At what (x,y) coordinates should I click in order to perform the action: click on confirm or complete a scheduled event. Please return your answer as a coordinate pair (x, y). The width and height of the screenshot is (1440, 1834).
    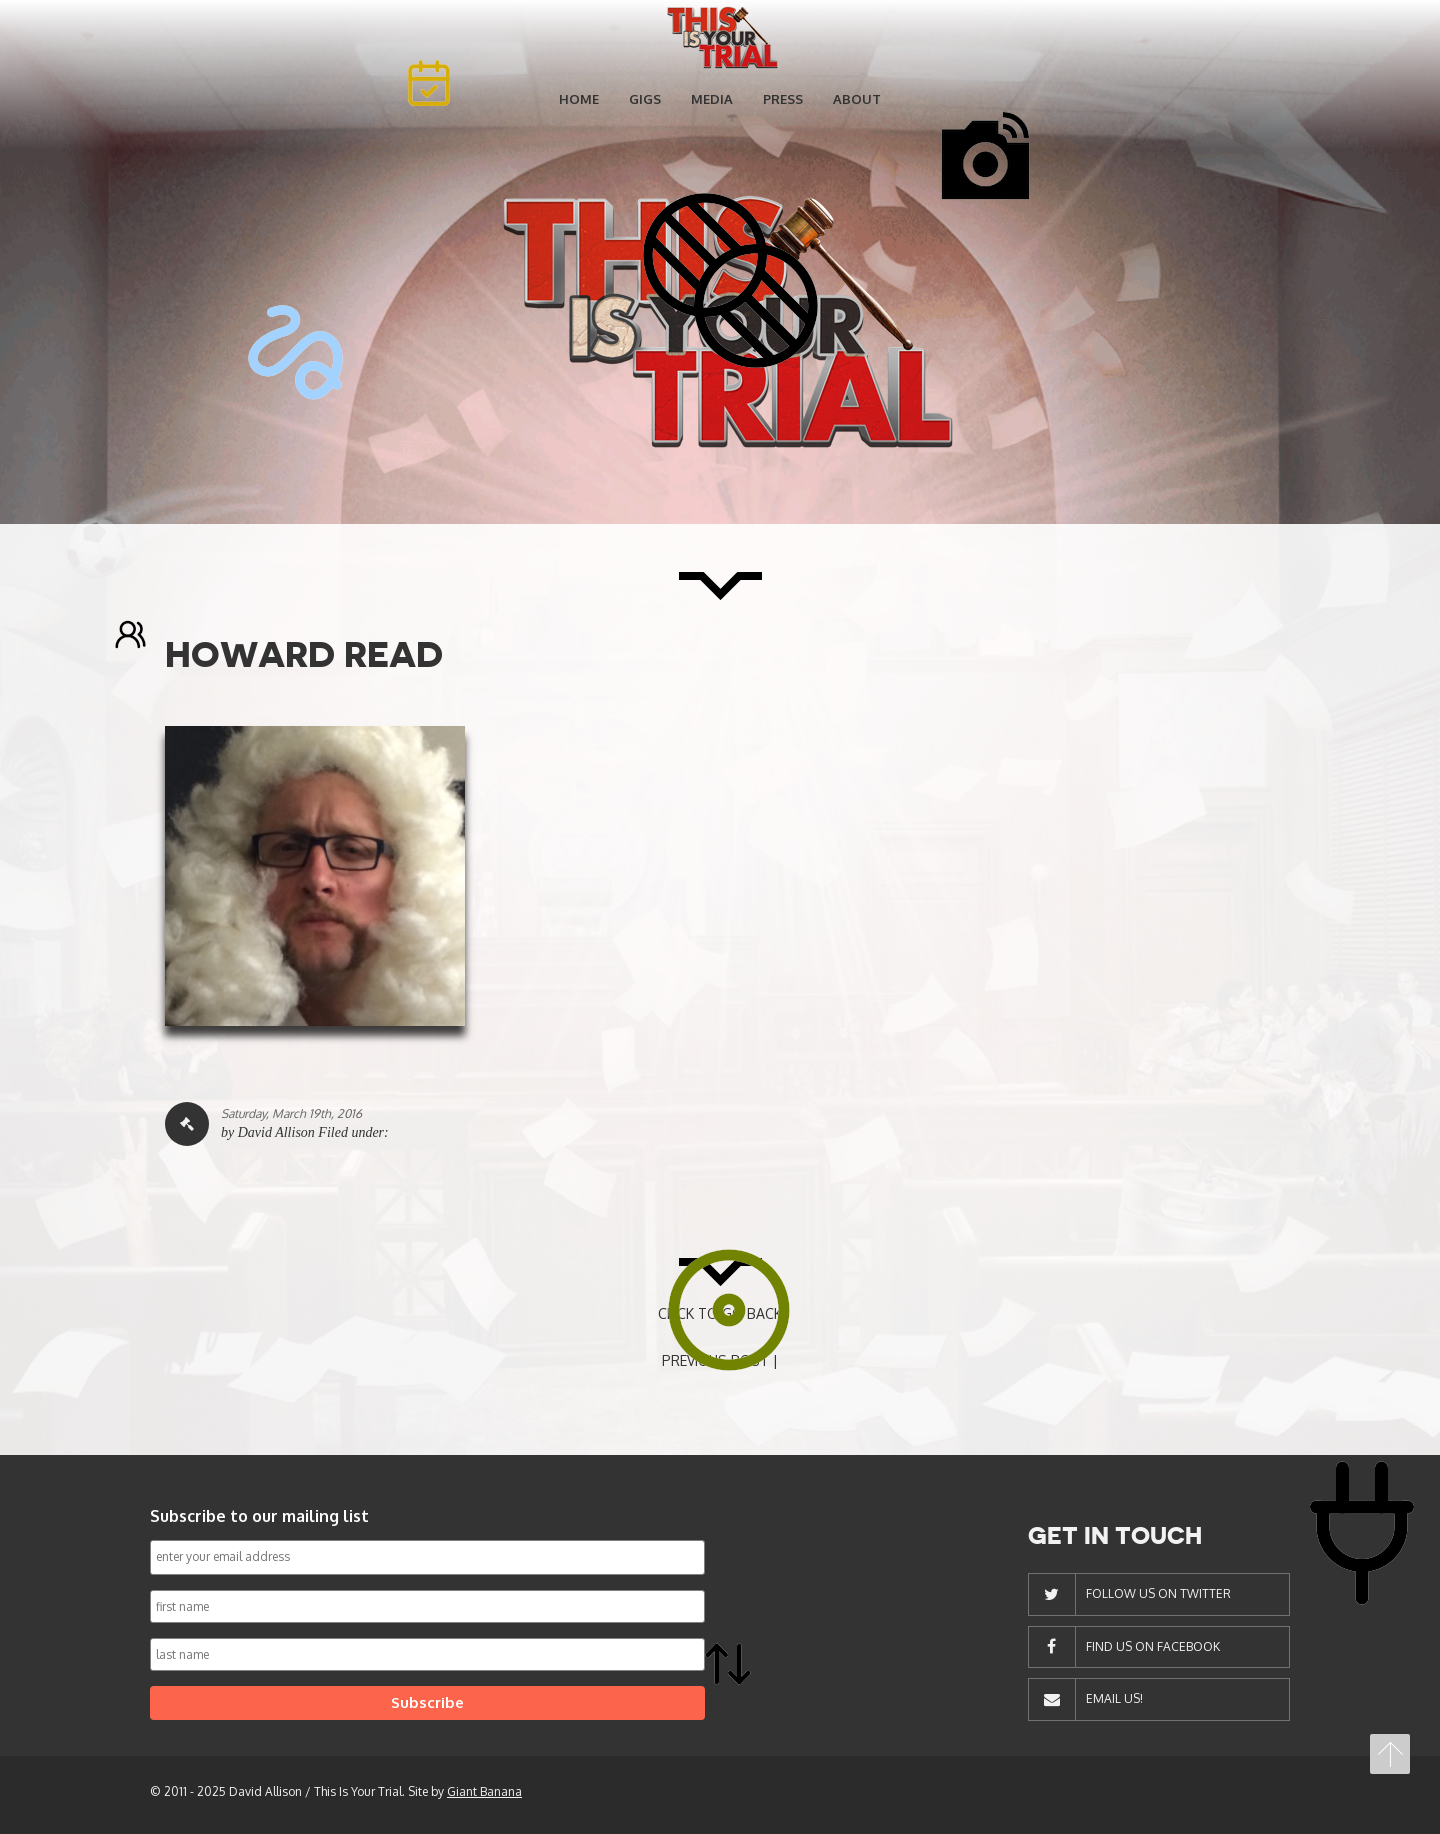
    Looking at the image, I should click on (429, 83).